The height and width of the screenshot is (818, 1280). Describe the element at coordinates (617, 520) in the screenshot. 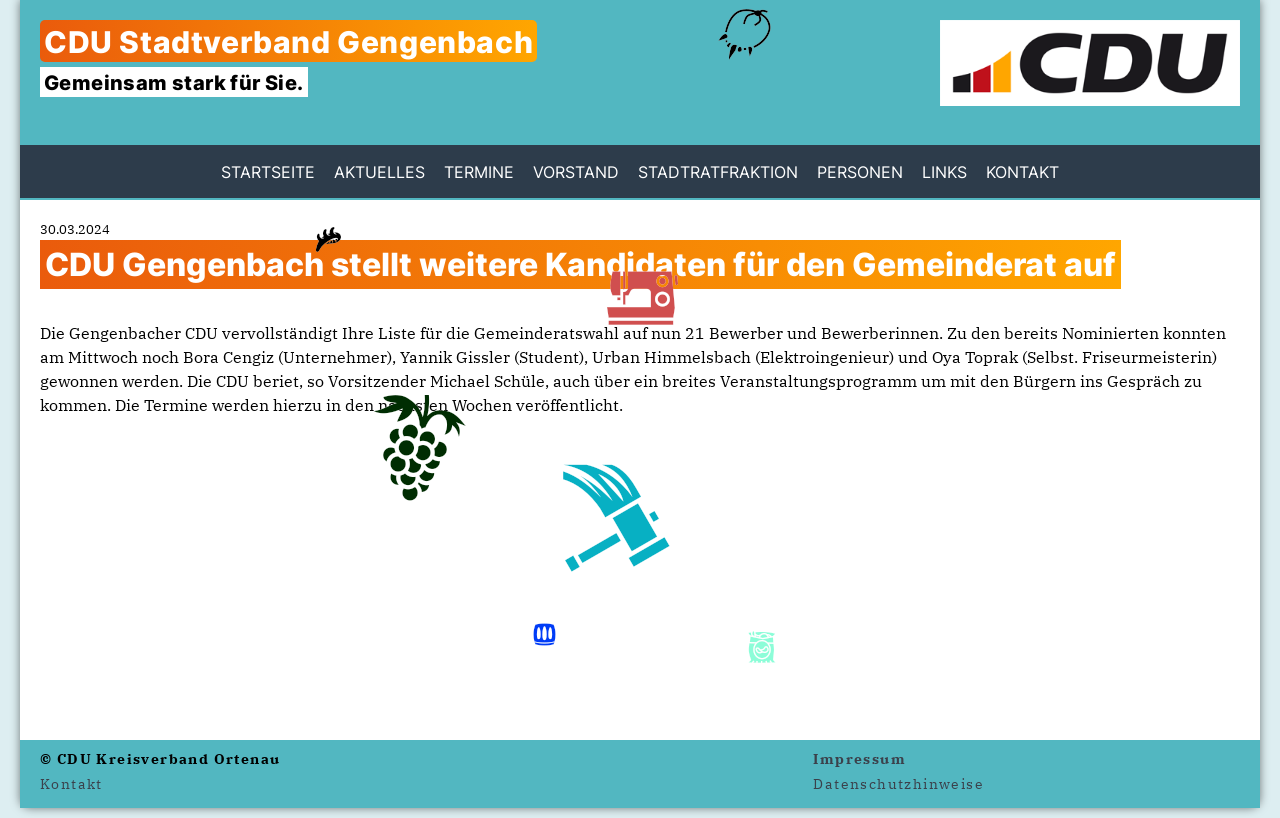

I see `indicates a ban or moderation action` at that location.